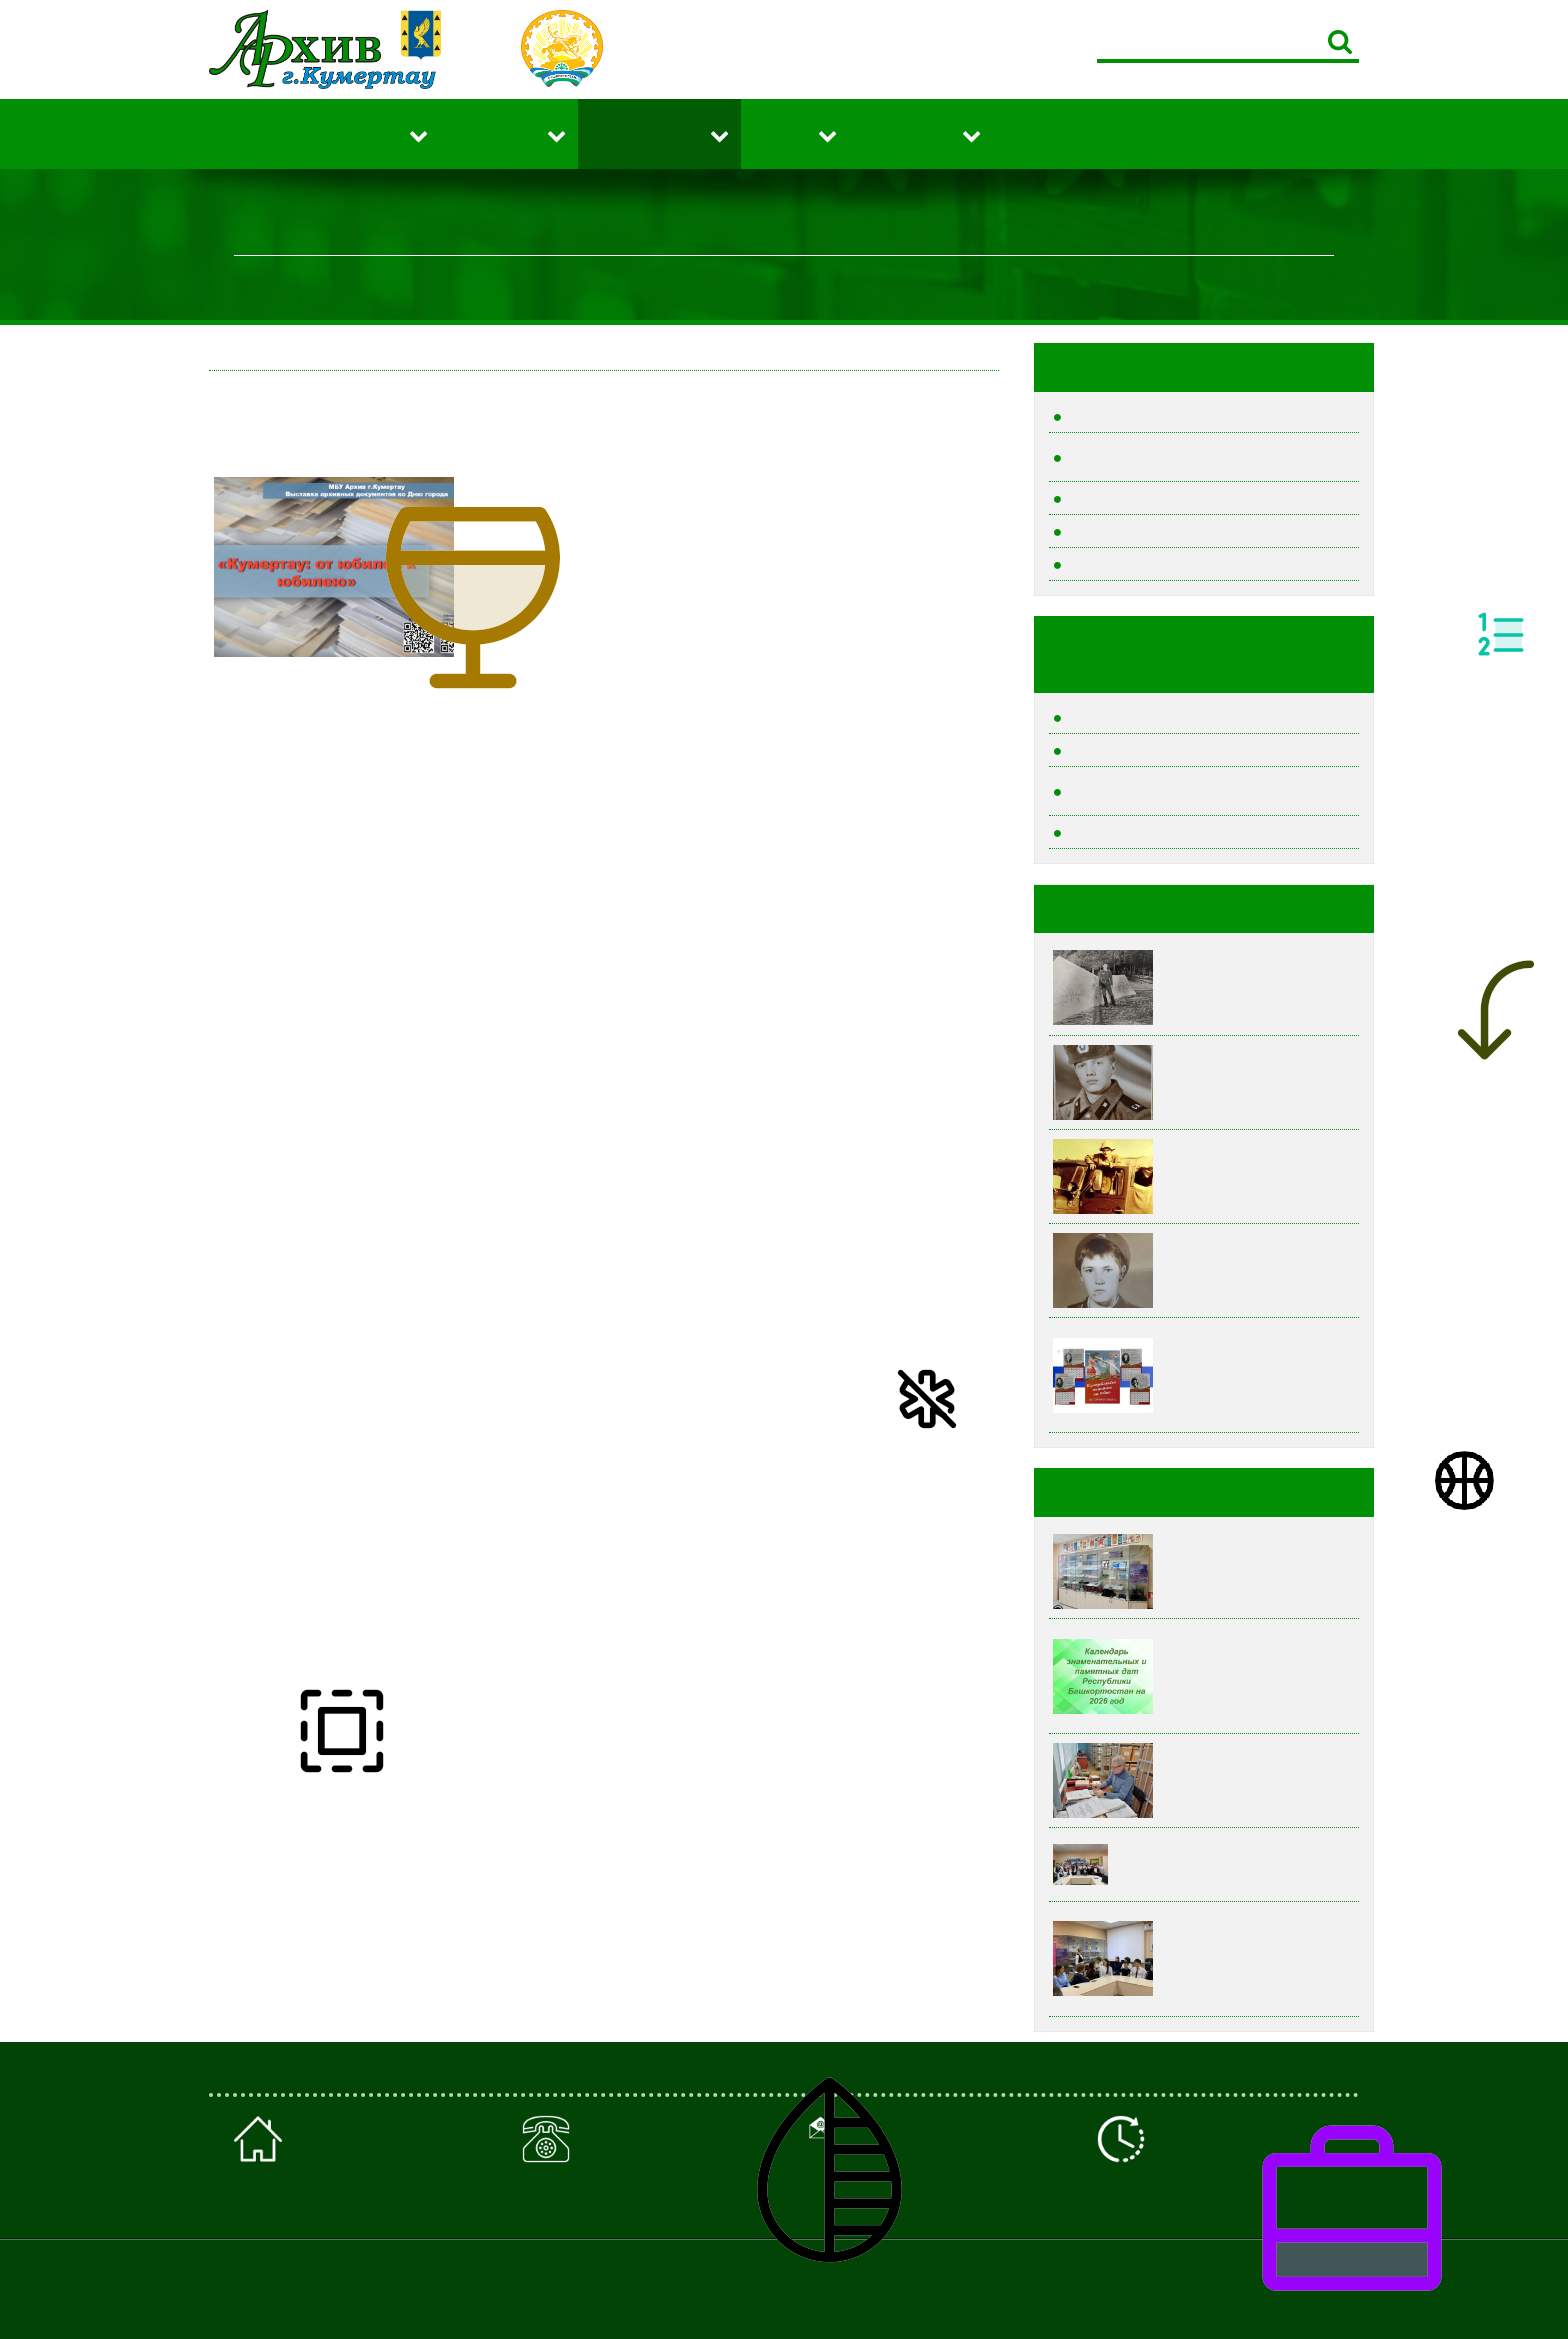  I want to click on create a numbered list, so click(1501, 635).